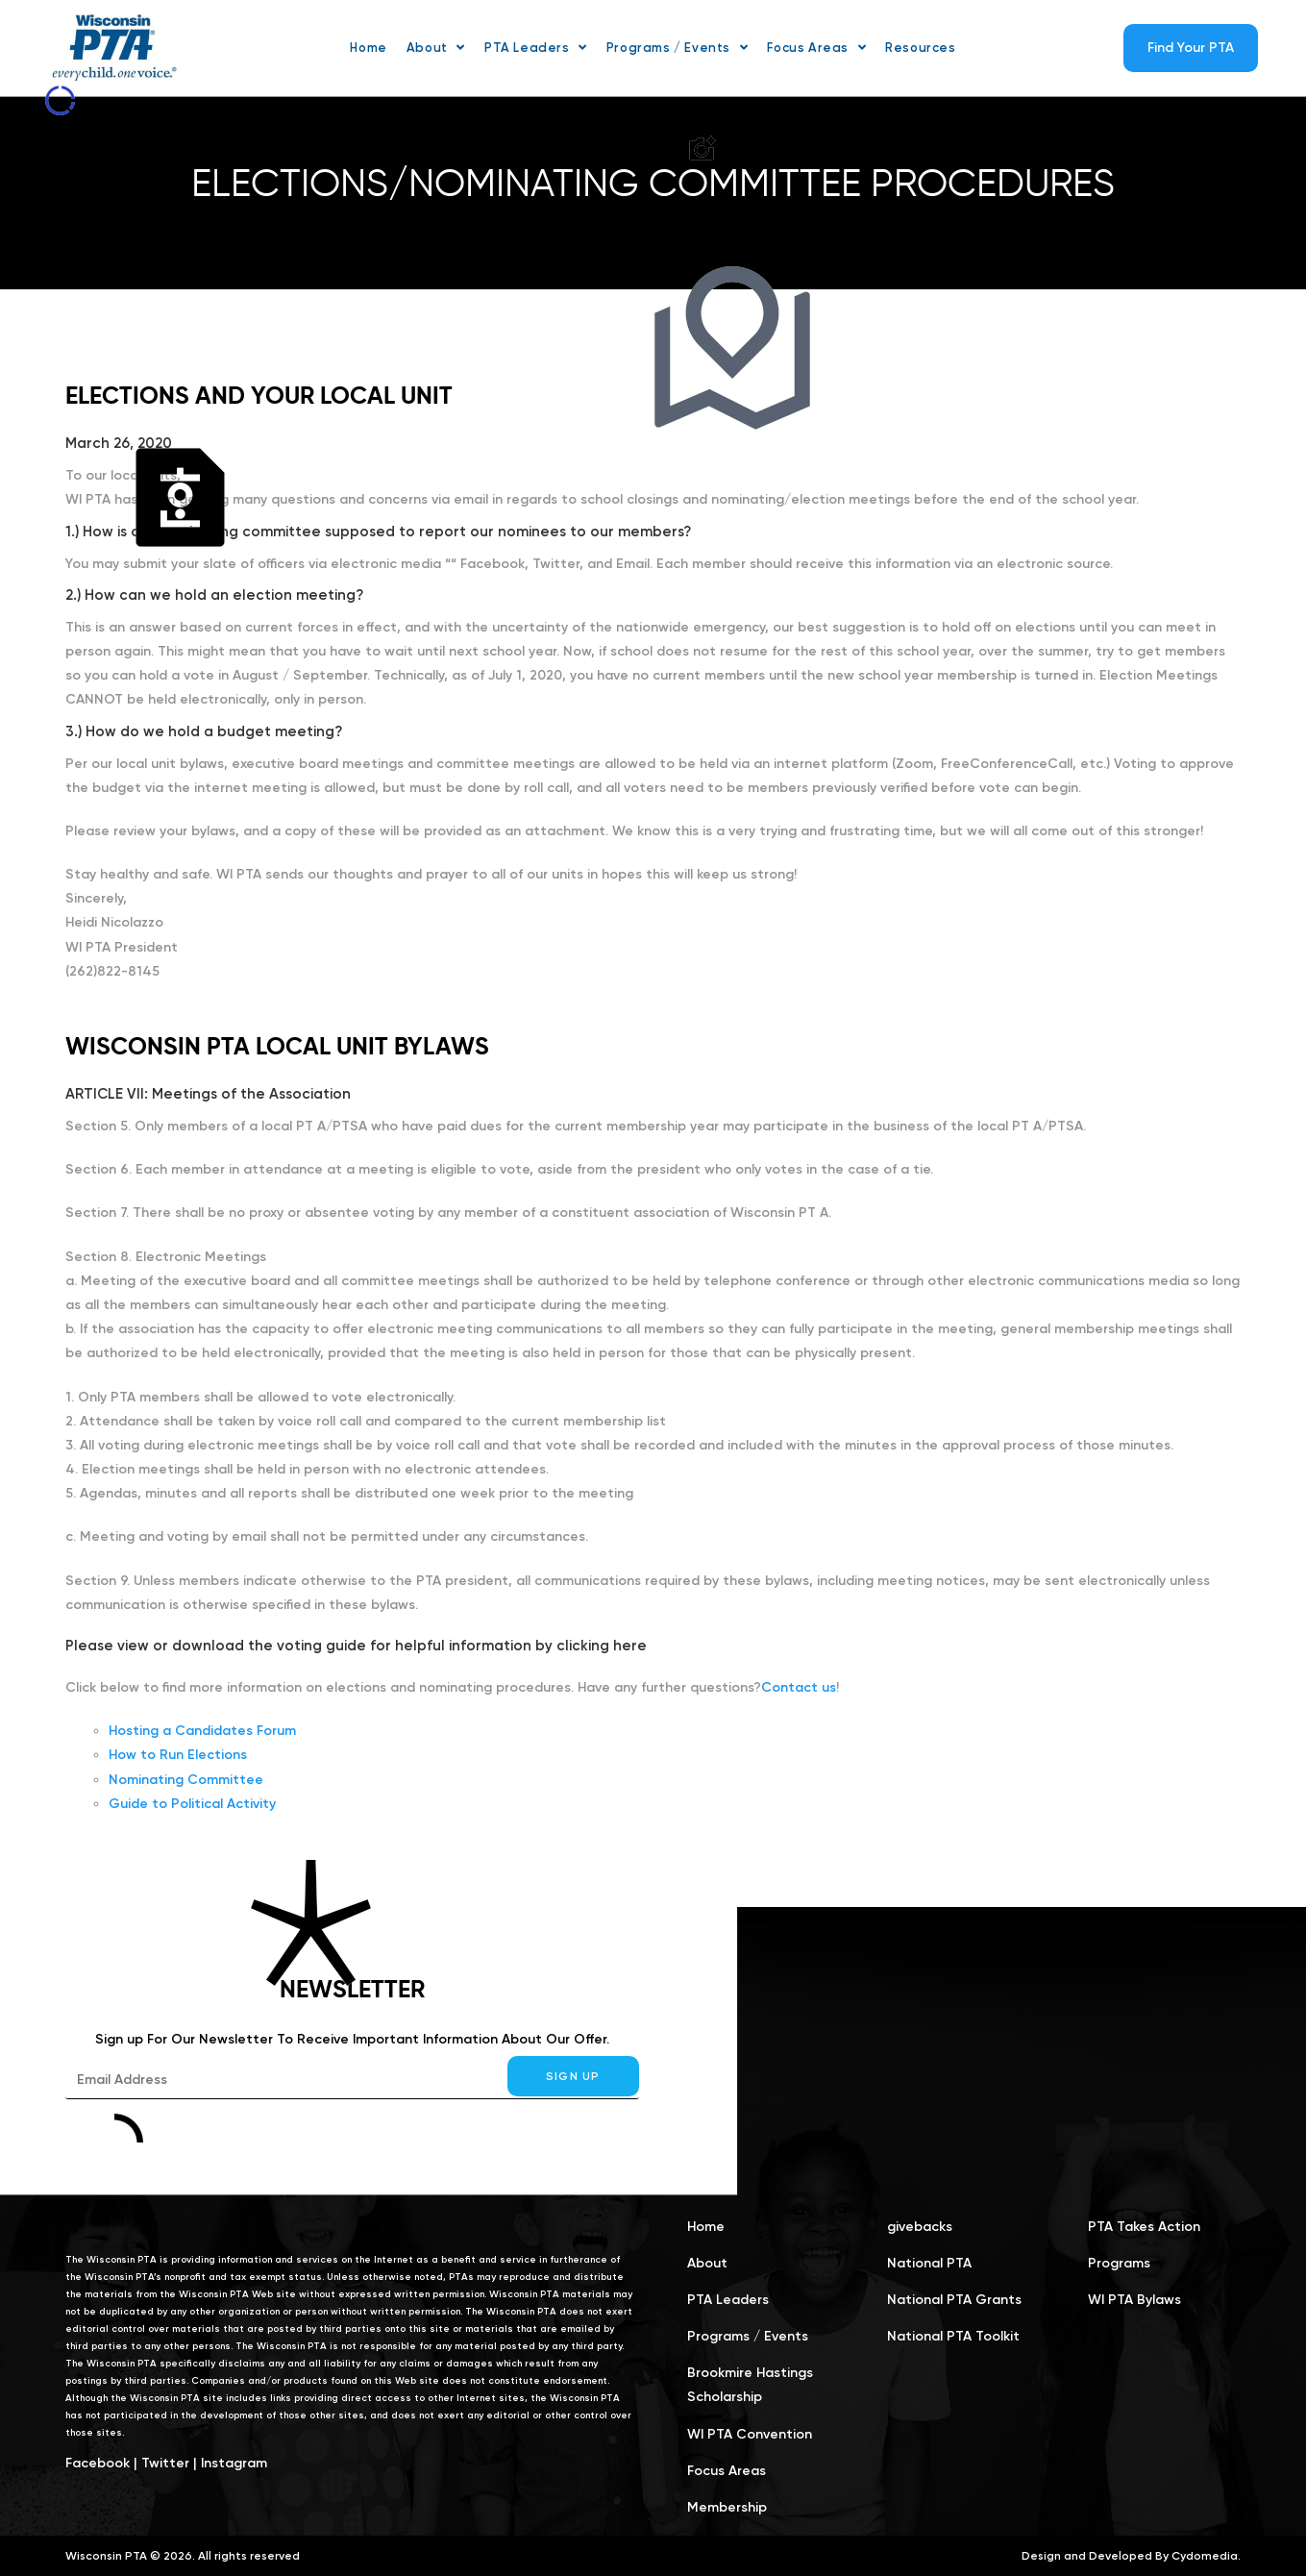 The image size is (1306, 2576). Describe the element at coordinates (114, 2143) in the screenshot. I see `indicates content is loading` at that location.